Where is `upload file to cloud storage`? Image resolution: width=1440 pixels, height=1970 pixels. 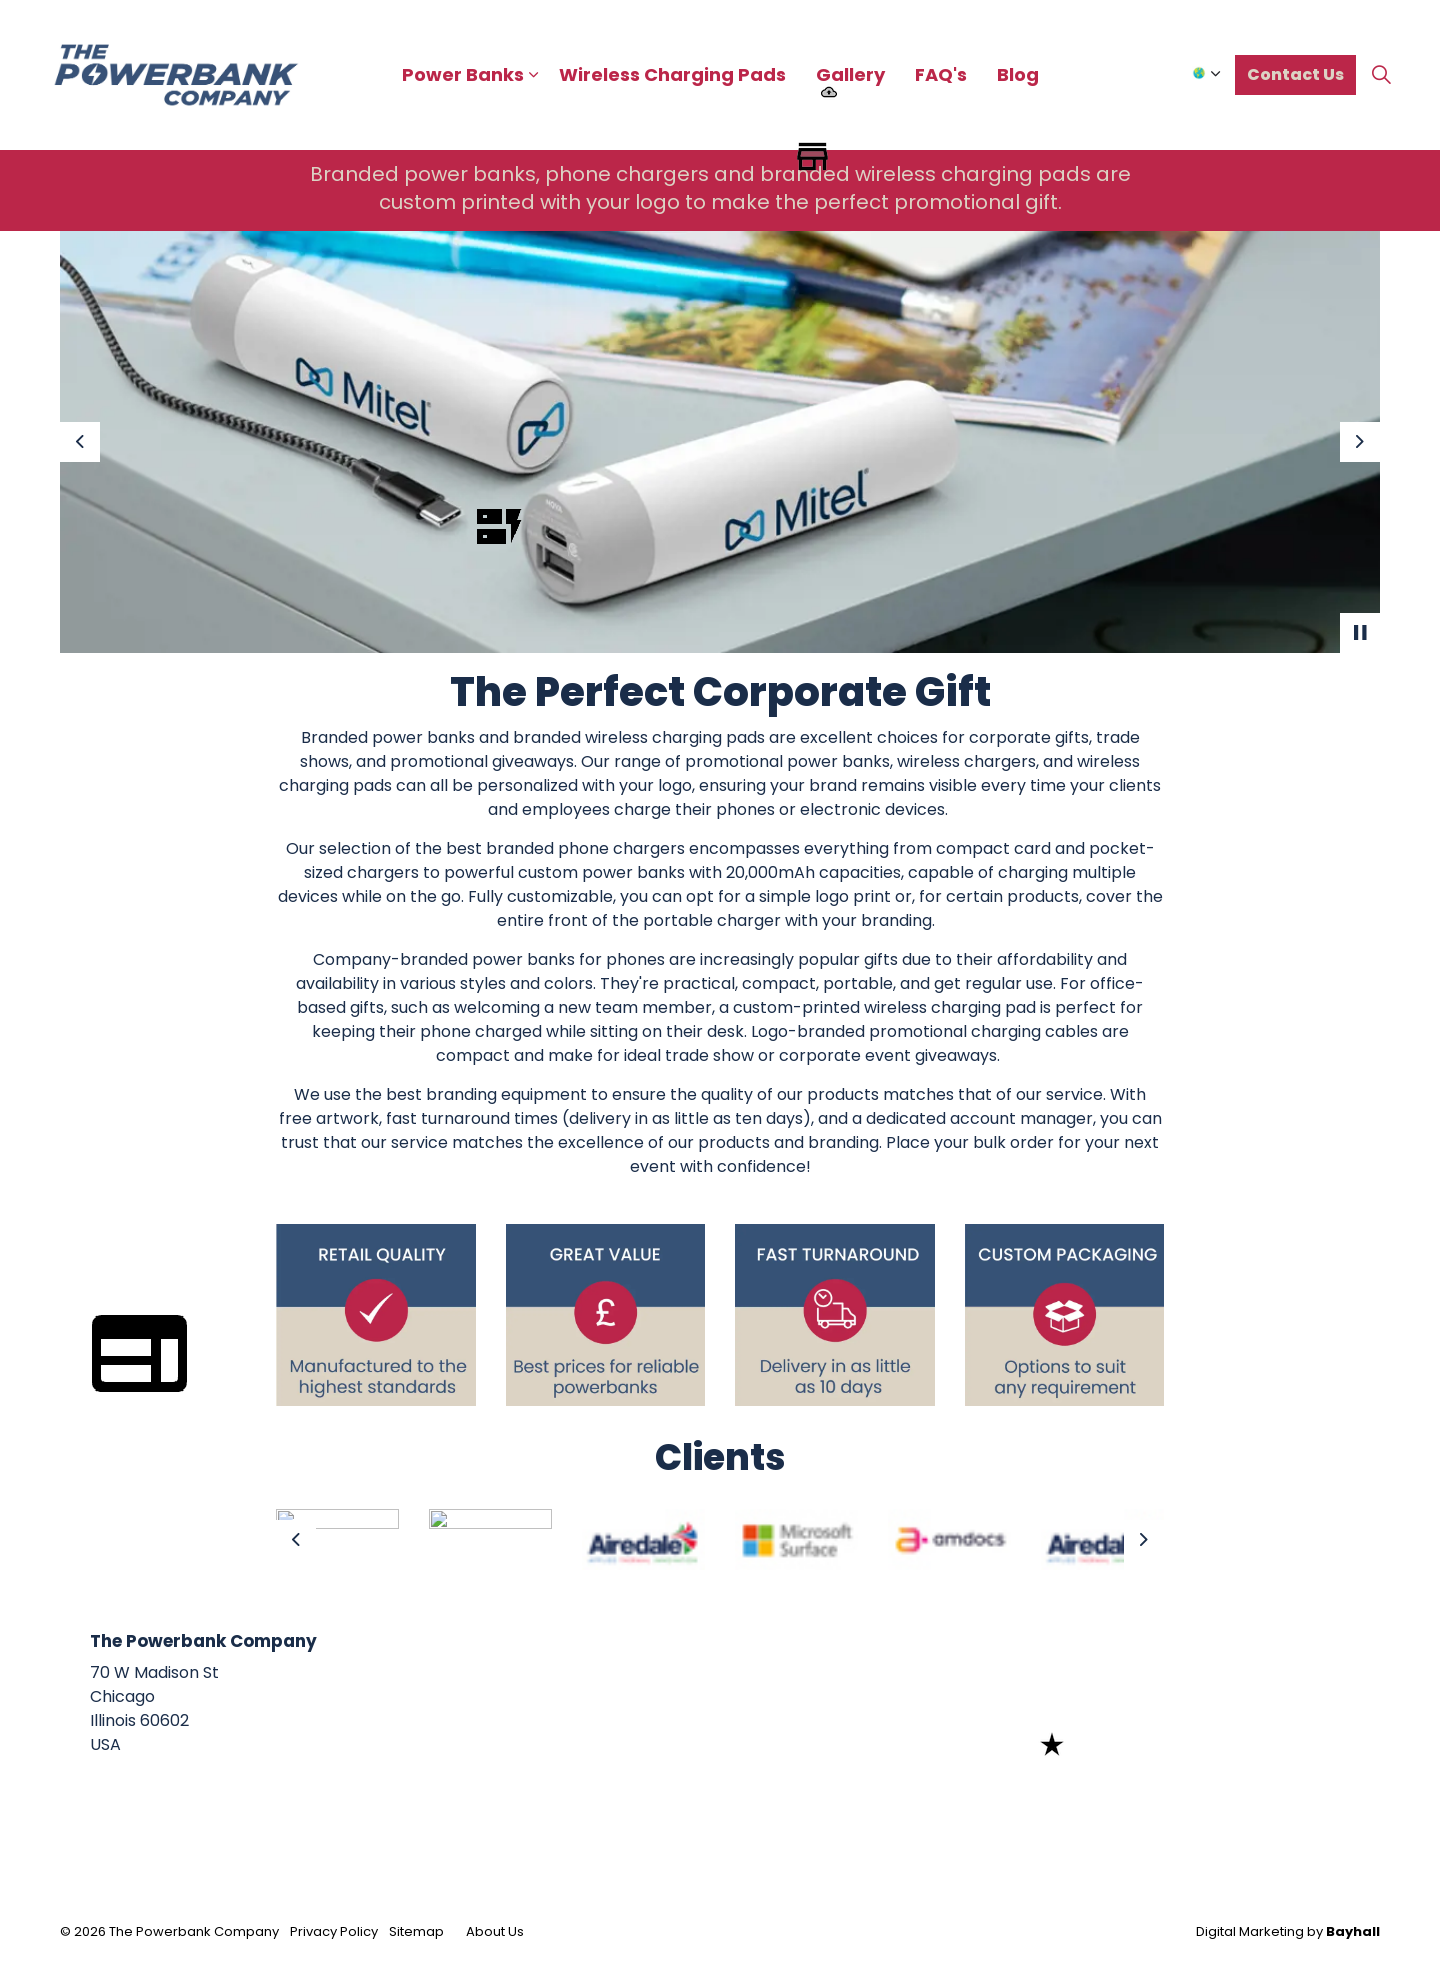
upload file to cloud storage is located at coordinates (829, 92).